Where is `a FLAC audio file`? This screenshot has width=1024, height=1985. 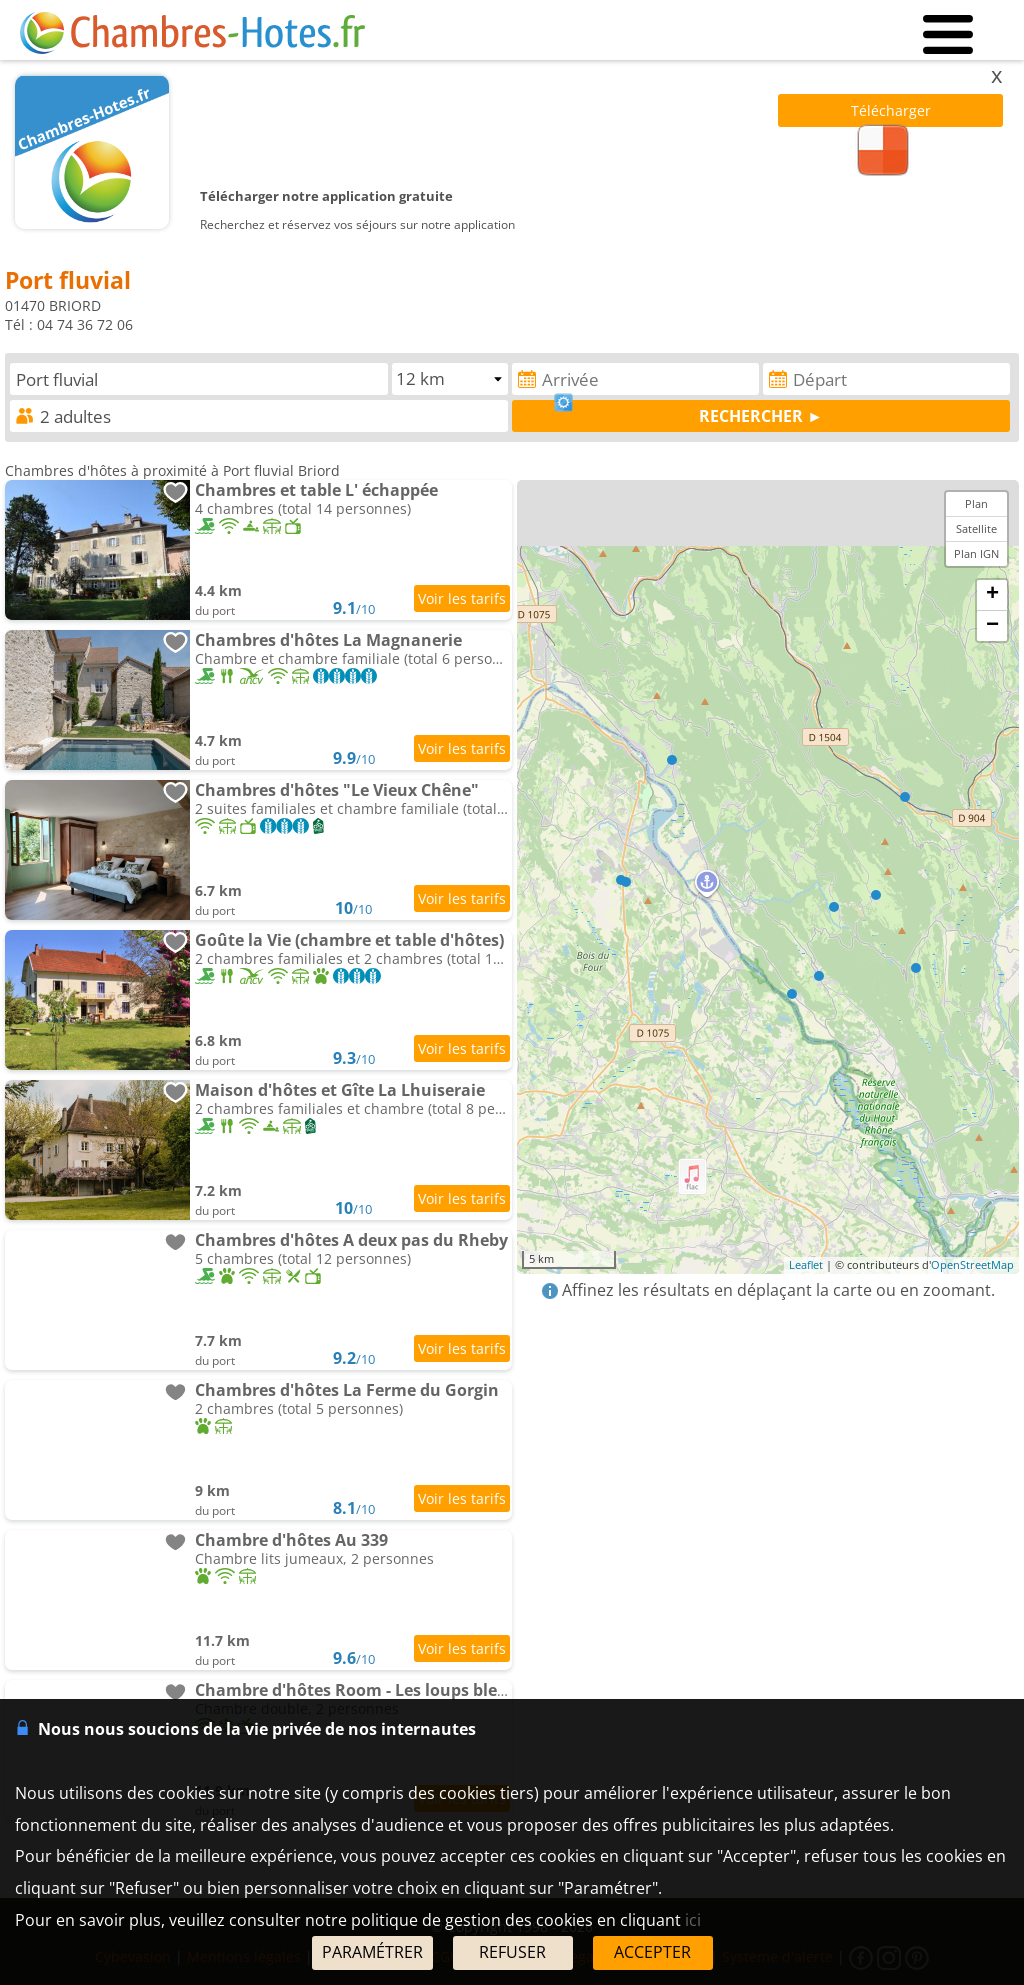 a FLAC audio file is located at coordinates (692, 1176).